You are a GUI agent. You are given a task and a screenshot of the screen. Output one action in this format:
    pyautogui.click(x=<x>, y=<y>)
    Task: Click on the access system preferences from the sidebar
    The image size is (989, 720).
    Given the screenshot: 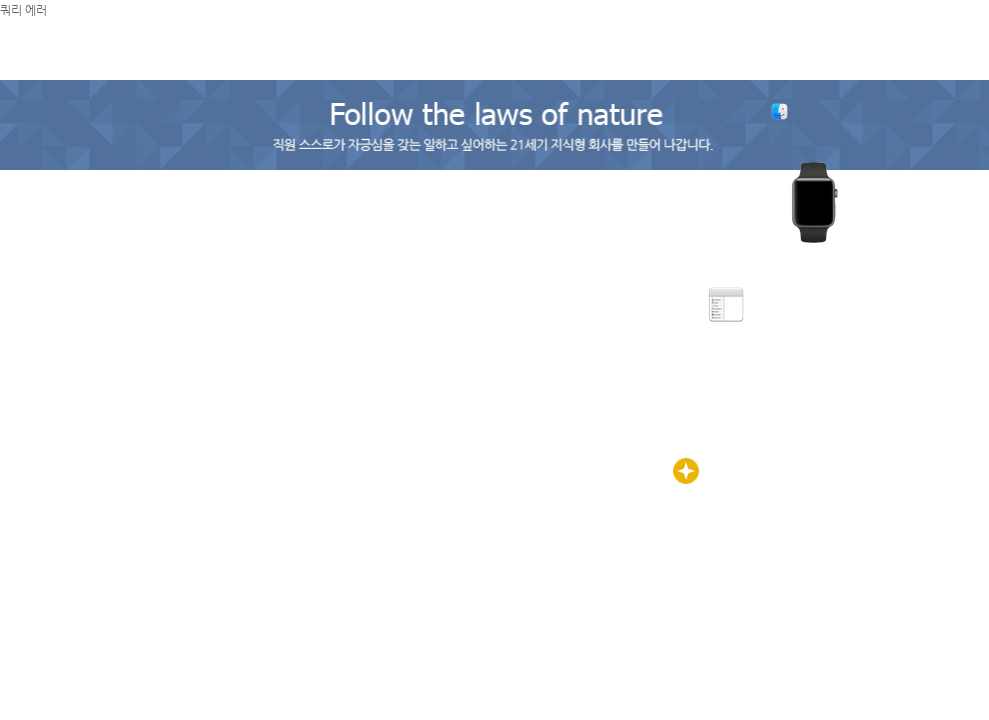 What is the action you would take?
    pyautogui.click(x=725, y=304)
    